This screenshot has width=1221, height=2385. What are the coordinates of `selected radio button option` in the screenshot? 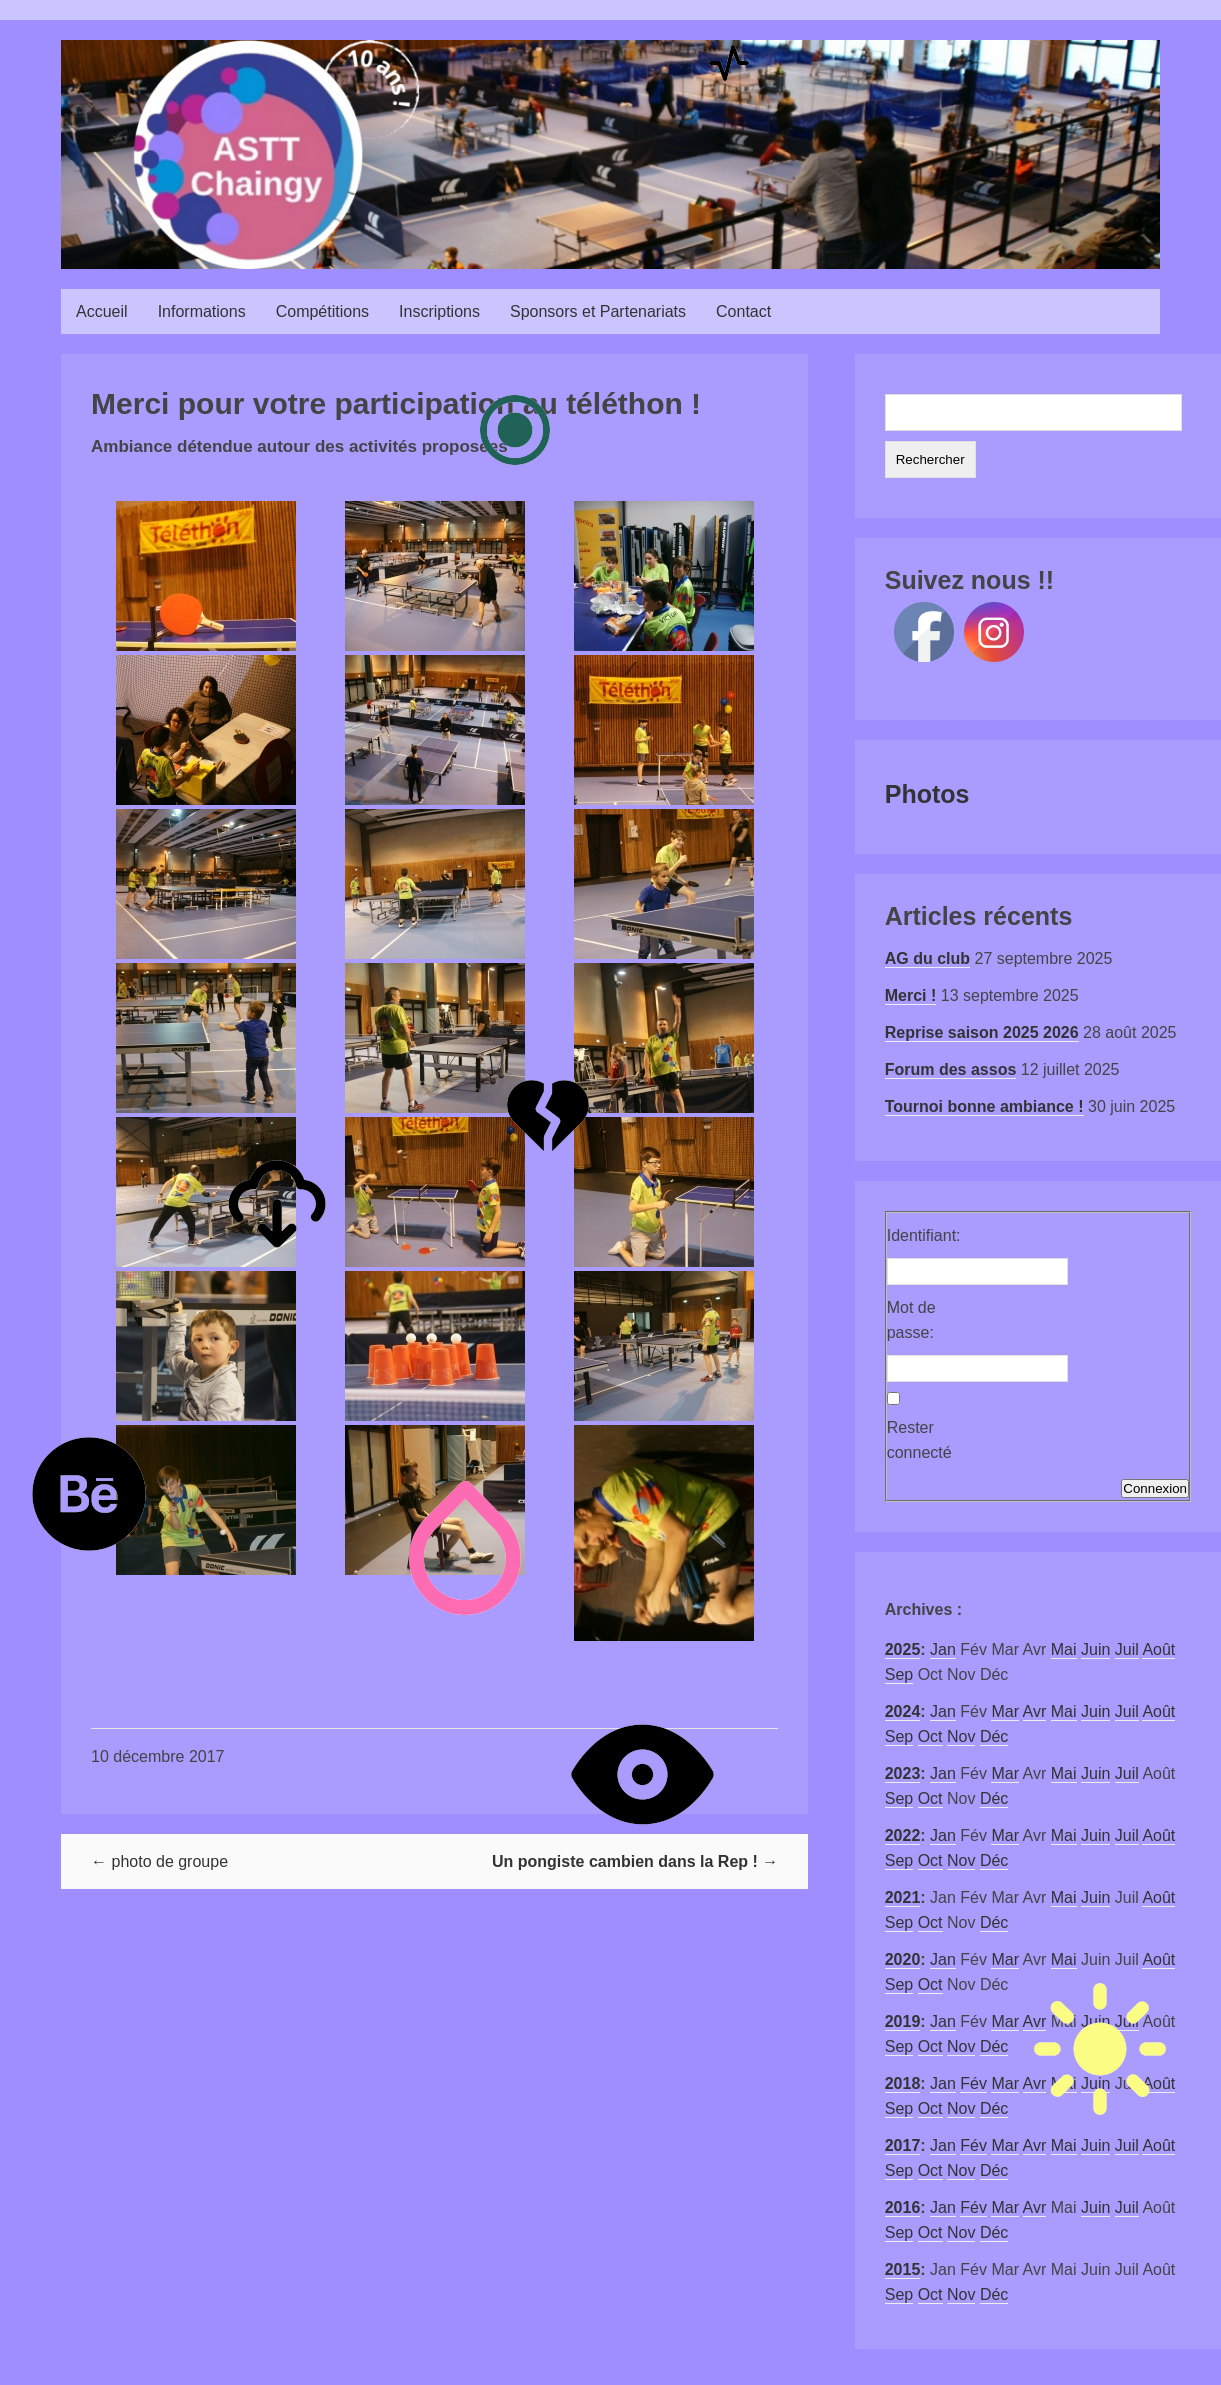 It's located at (515, 430).